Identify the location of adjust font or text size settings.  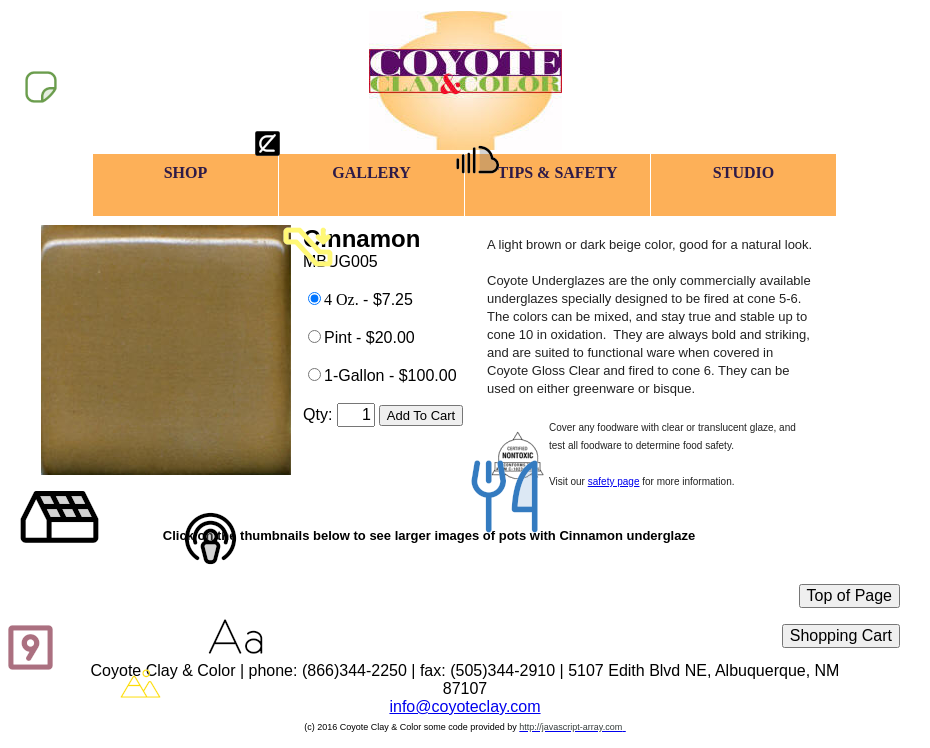
(236, 637).